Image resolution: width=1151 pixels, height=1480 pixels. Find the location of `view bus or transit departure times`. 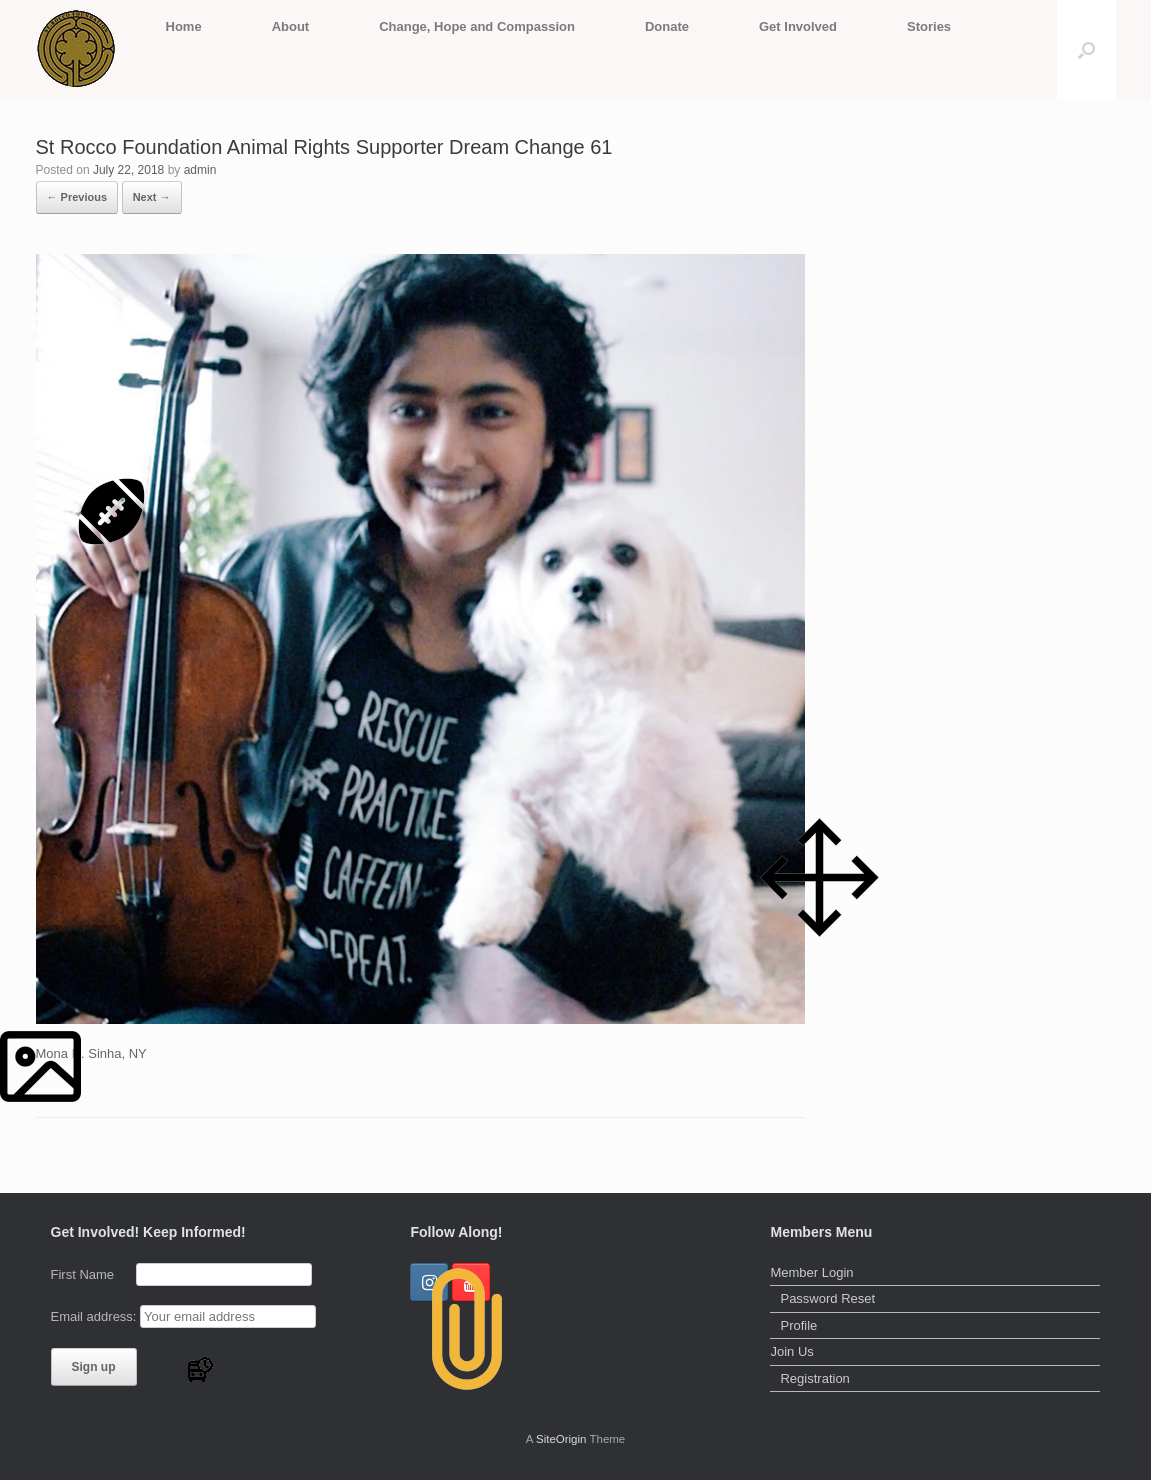

view bus or transit departure times is located at coordinates (200, 1369).